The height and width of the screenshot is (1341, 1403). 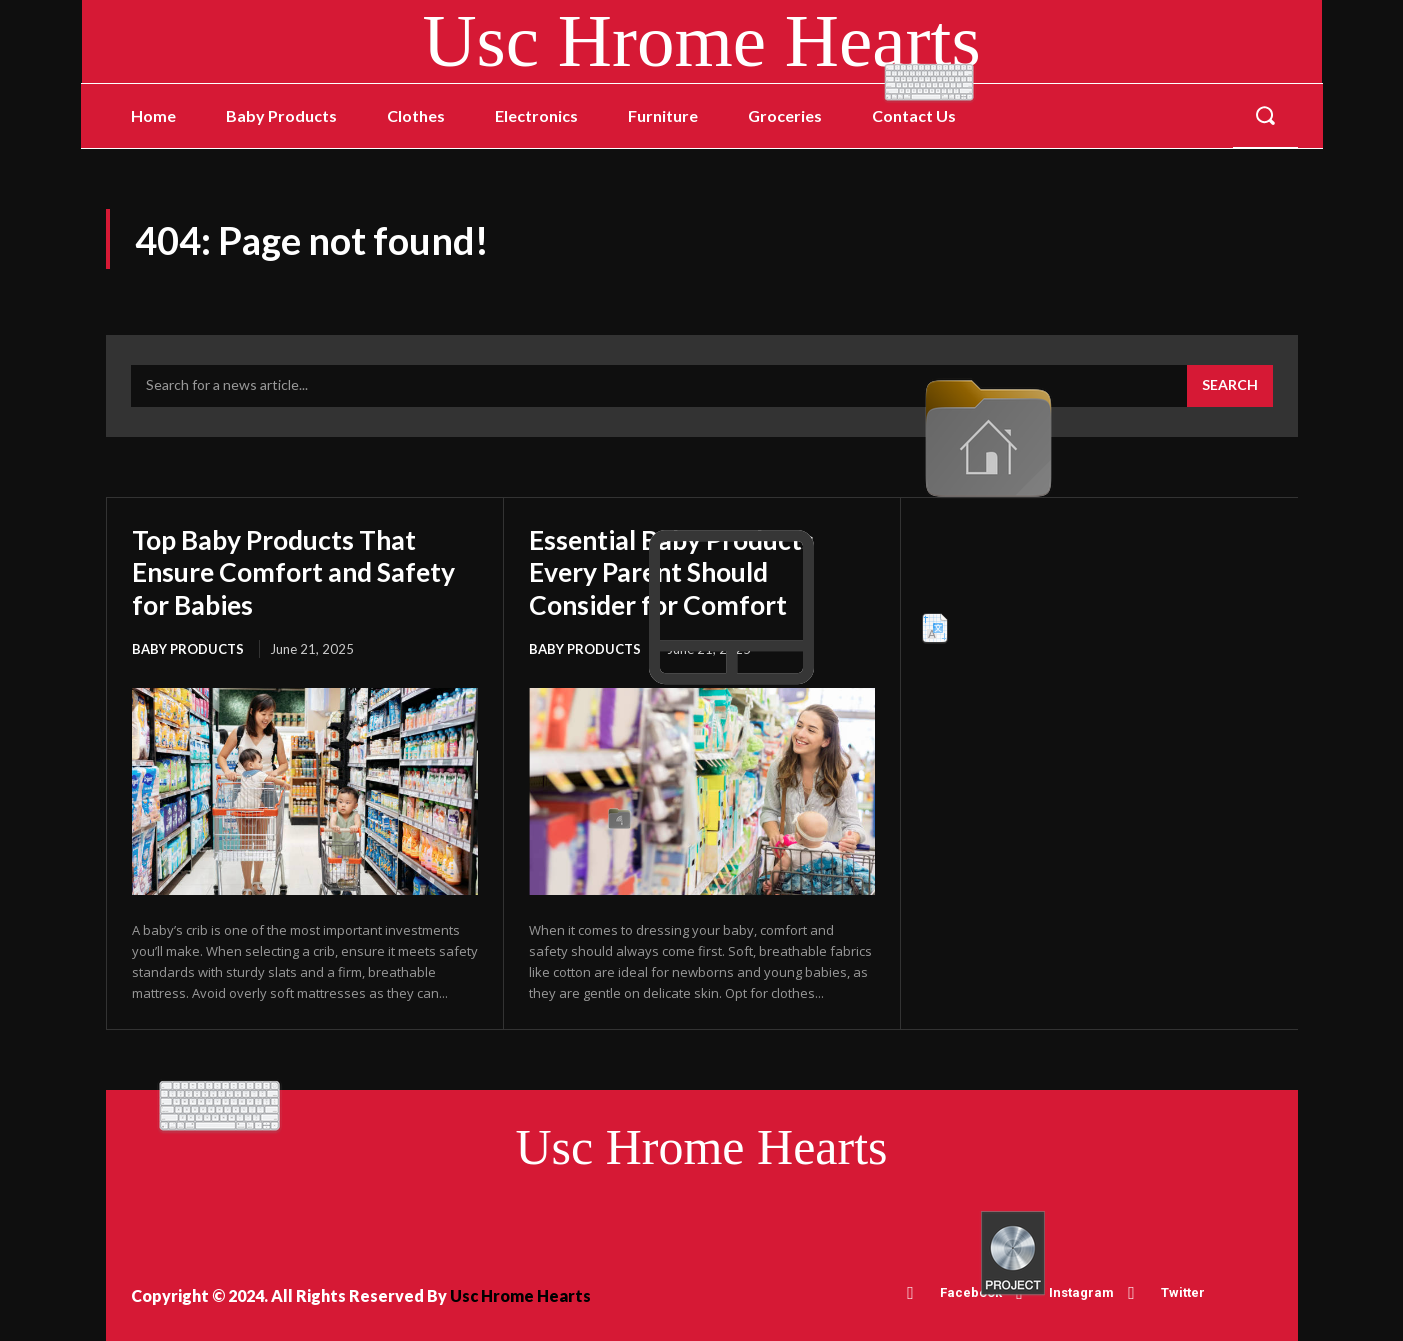 What do you see at coordinates (1013, 1255) in the screenshot?
I see `open a Logic Pro project file in GarageBand` at bounding box center [1013, 1255].